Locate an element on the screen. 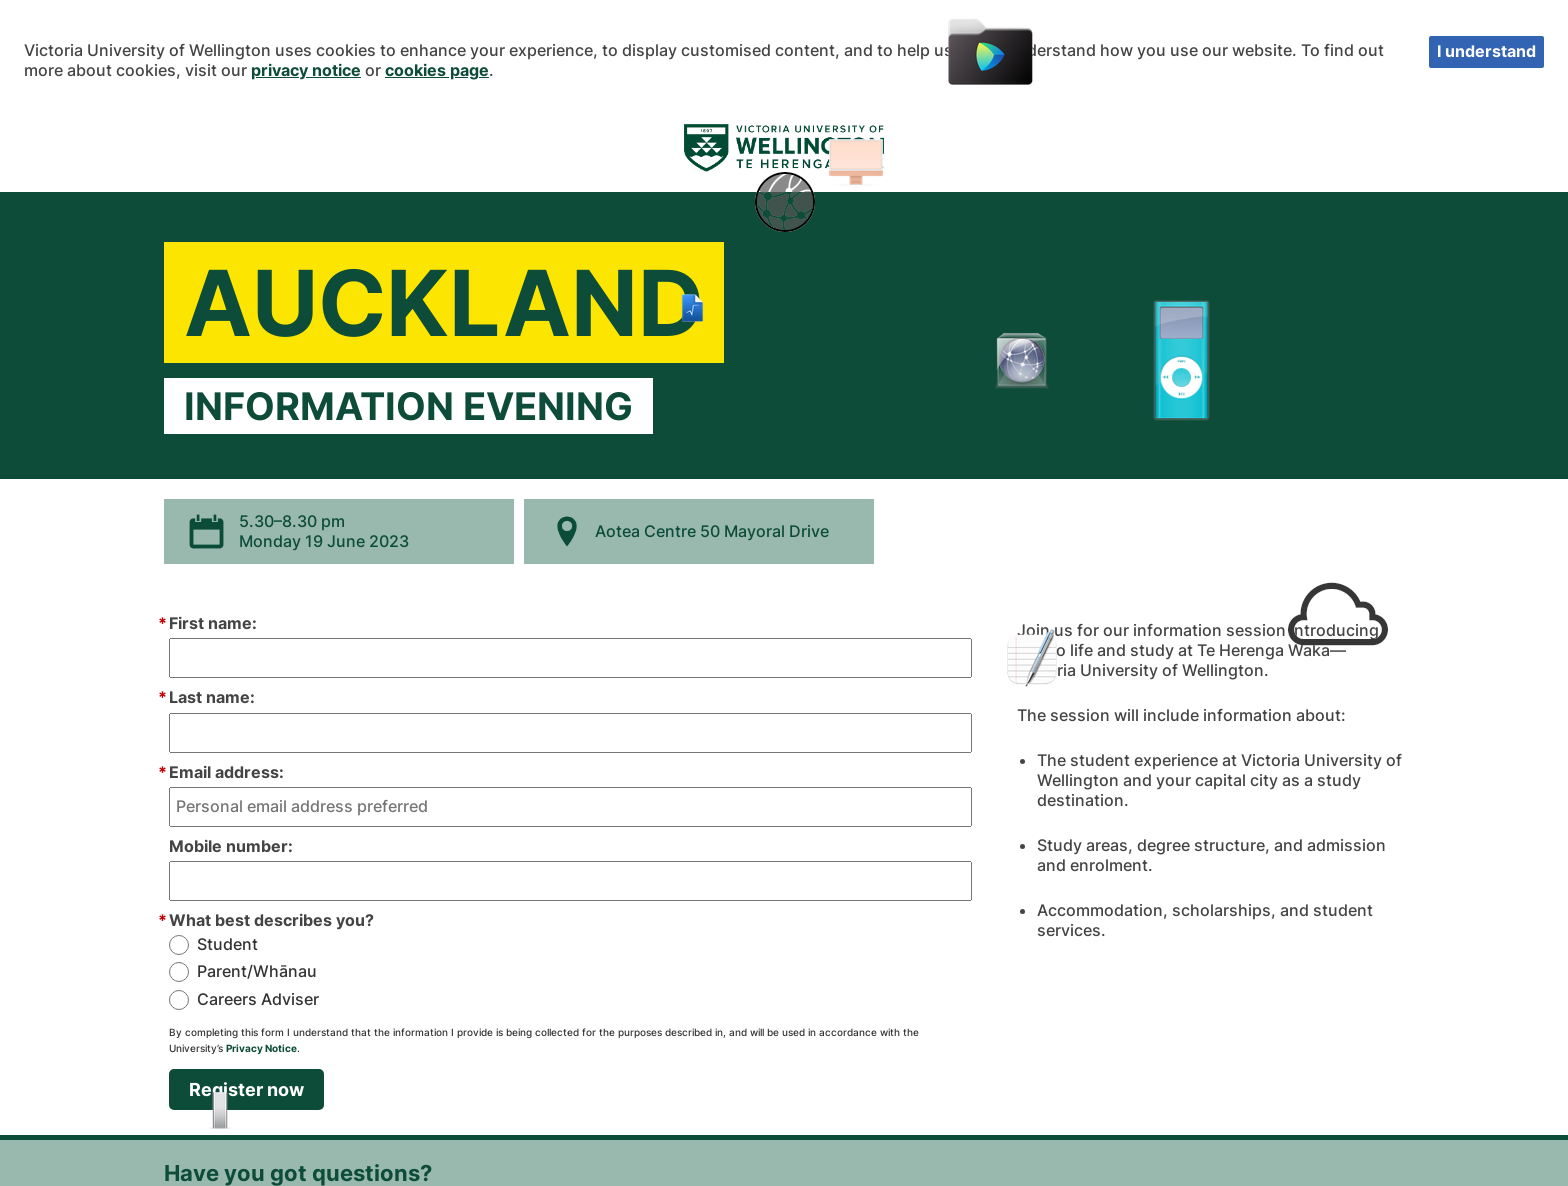  access cloud storage or sync settings is located at coordinates (1338, 614).